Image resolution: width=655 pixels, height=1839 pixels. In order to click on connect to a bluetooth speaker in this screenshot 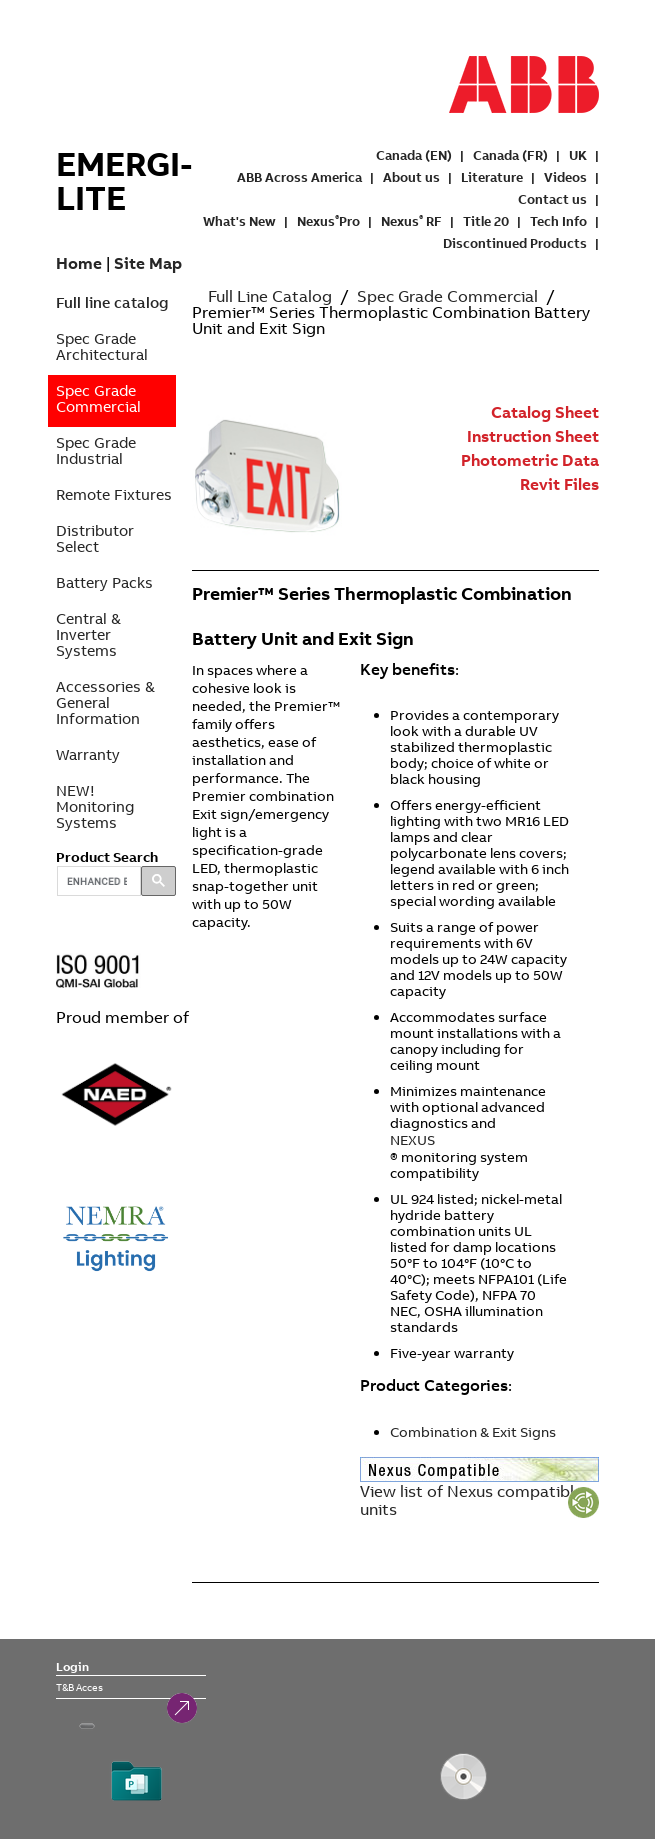, I will do `click(87, 1726)`.